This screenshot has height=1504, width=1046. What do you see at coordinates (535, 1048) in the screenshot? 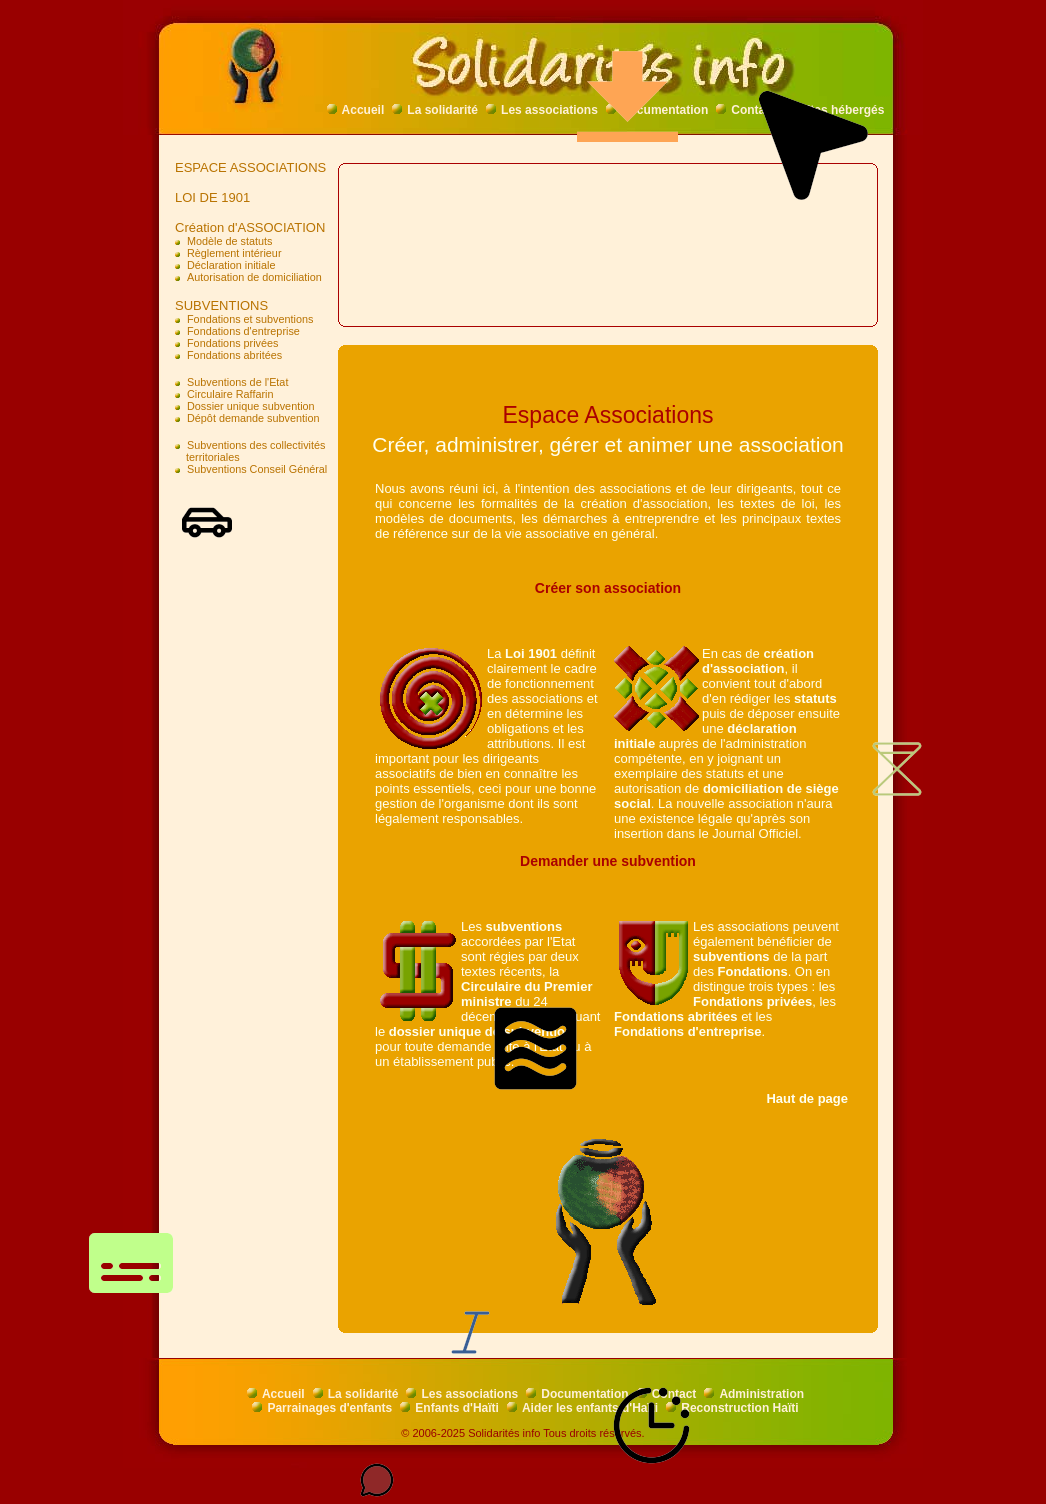
I see `indicates water or aquatic features` at bounding box center [535, 1048].